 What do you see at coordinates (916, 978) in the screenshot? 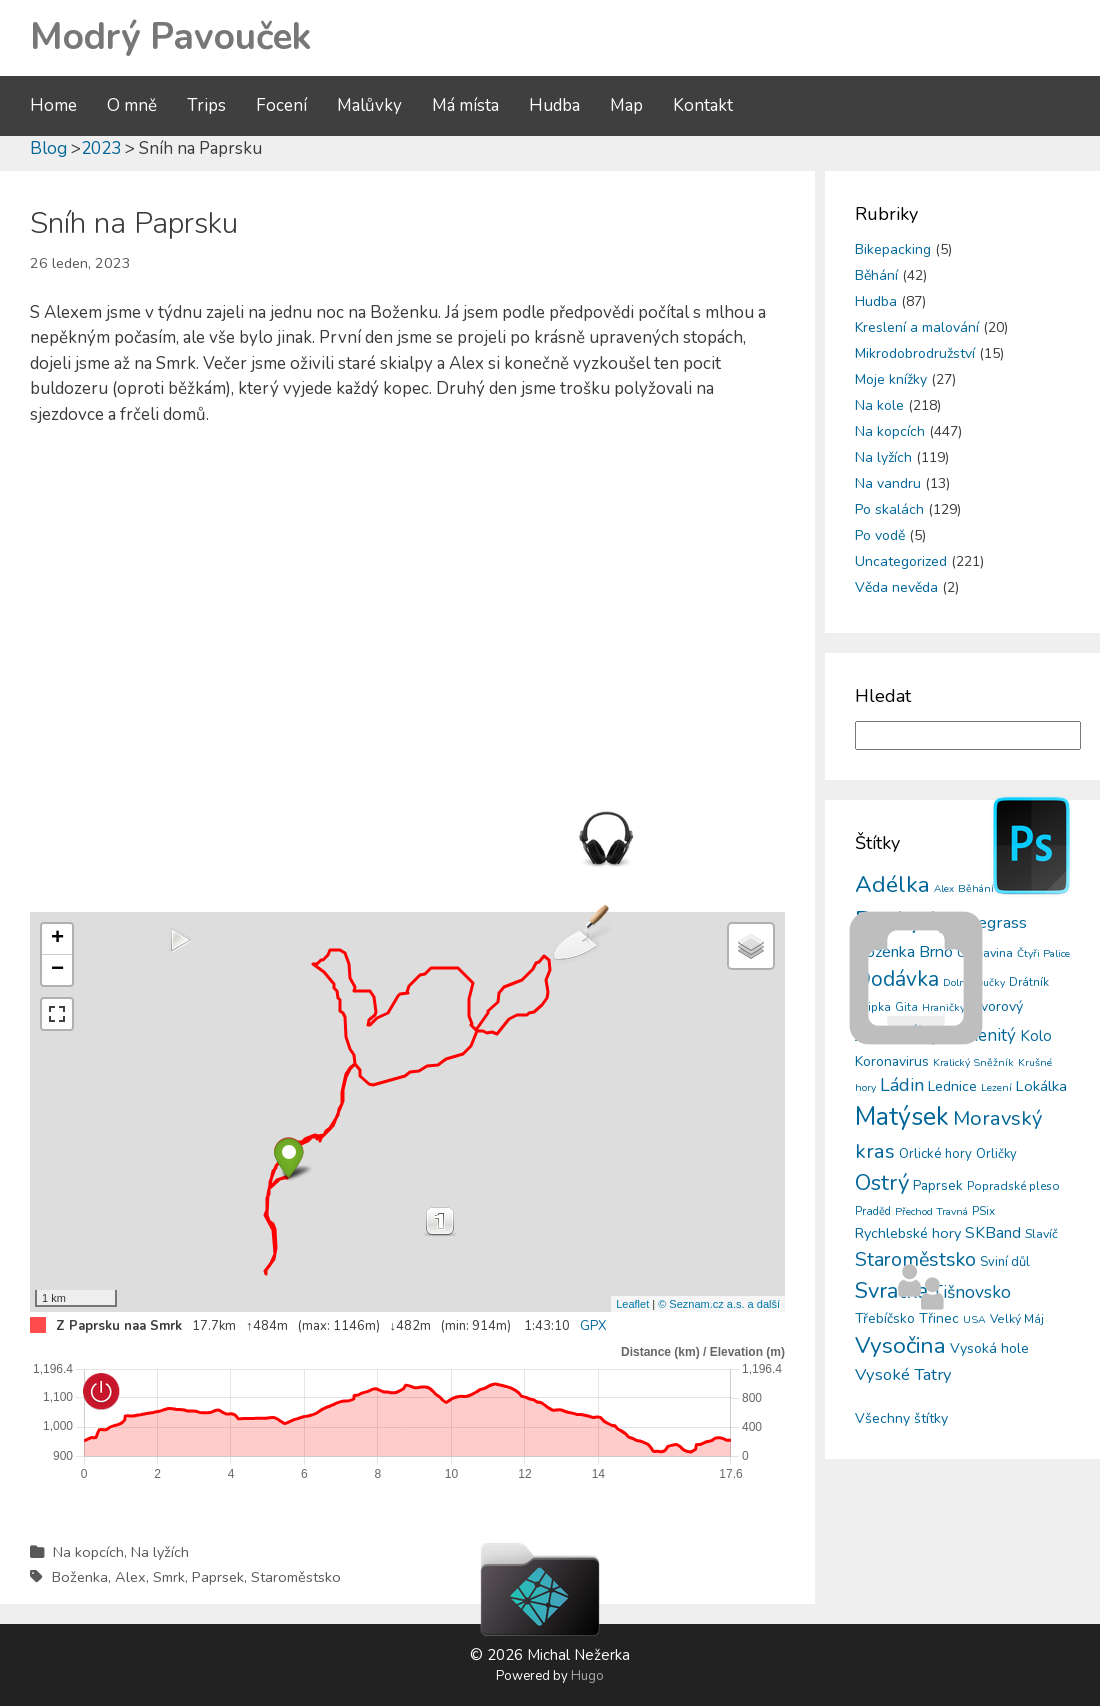
I see `connect to a wired ethernet network` at bounding box center [916, 978].